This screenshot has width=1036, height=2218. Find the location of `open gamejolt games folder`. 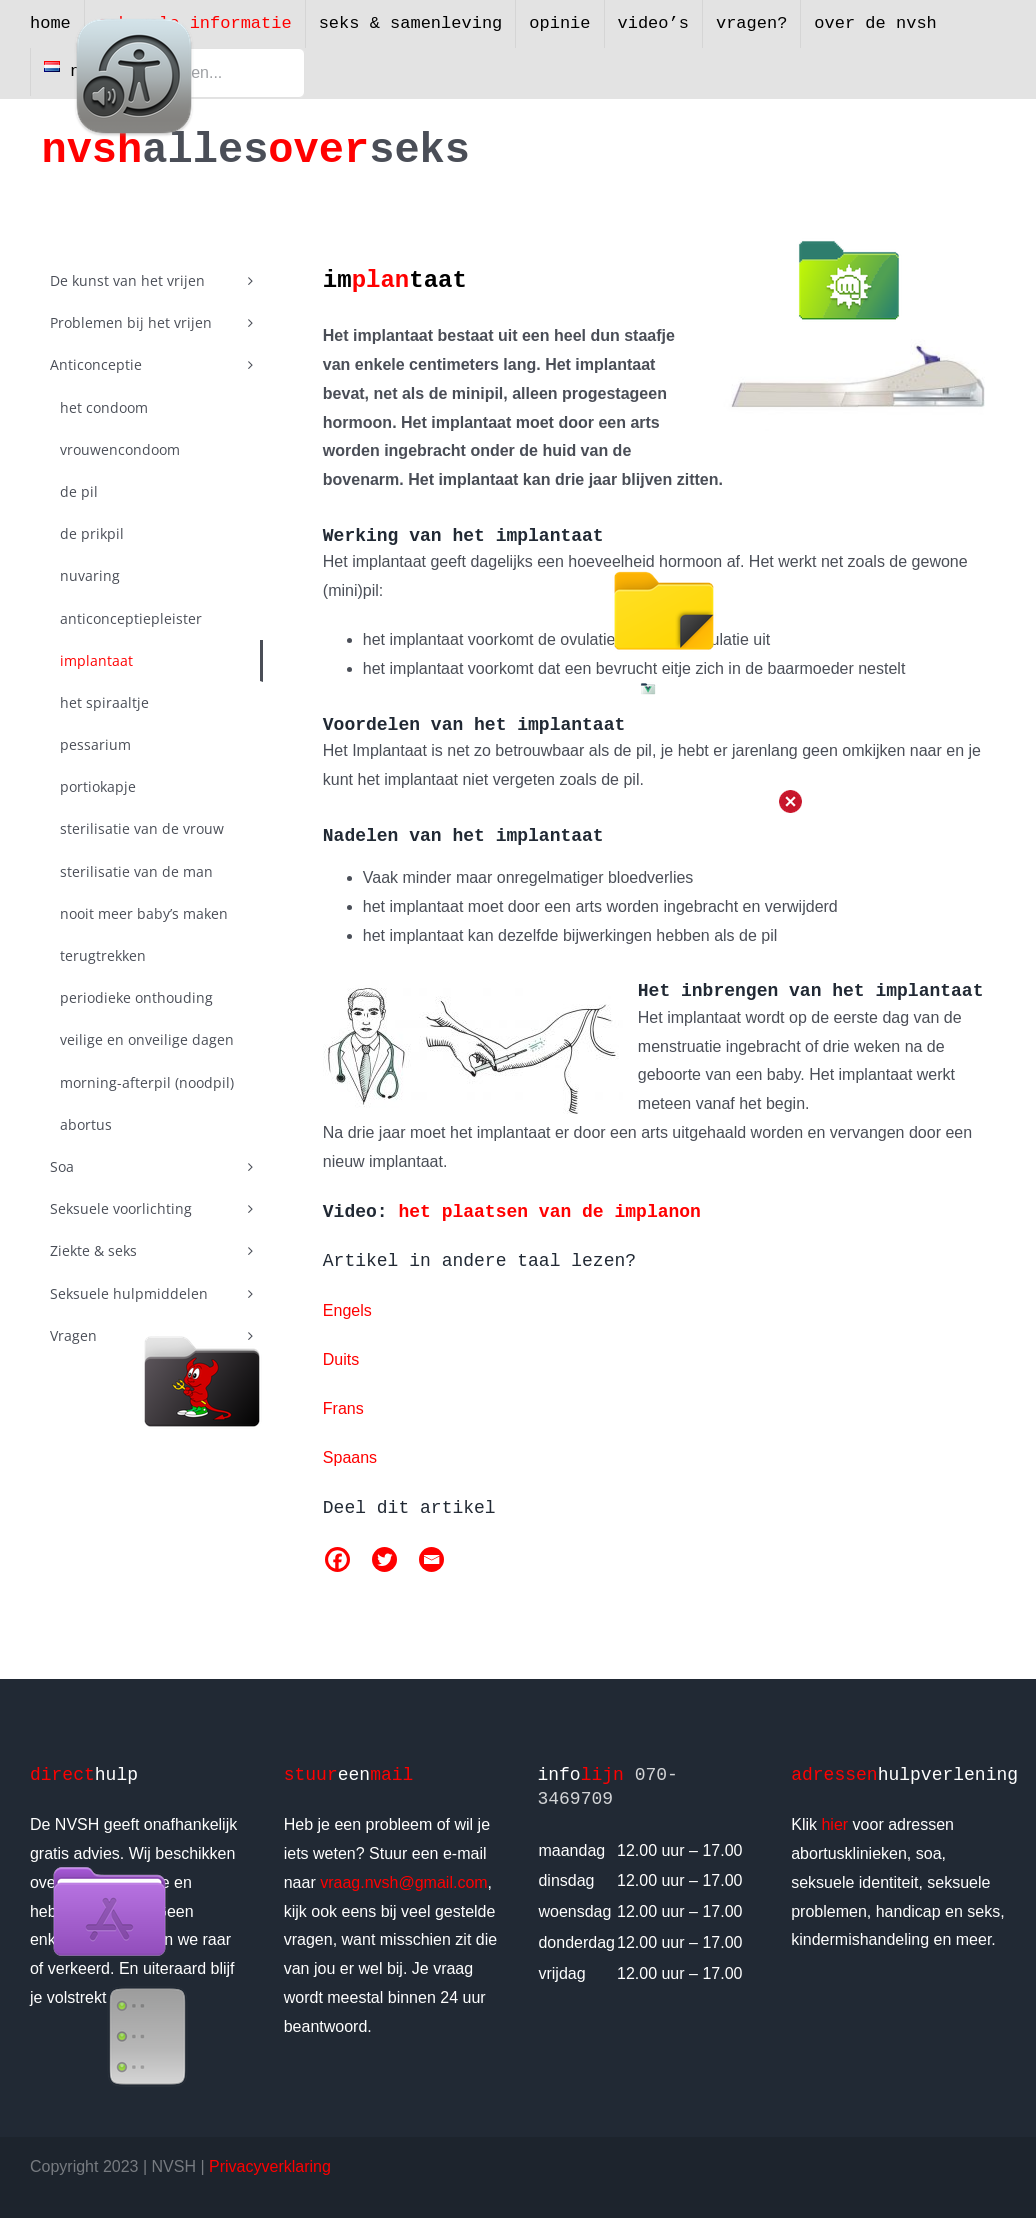

open gamejolt games folder is located at coordinates (849, 283).